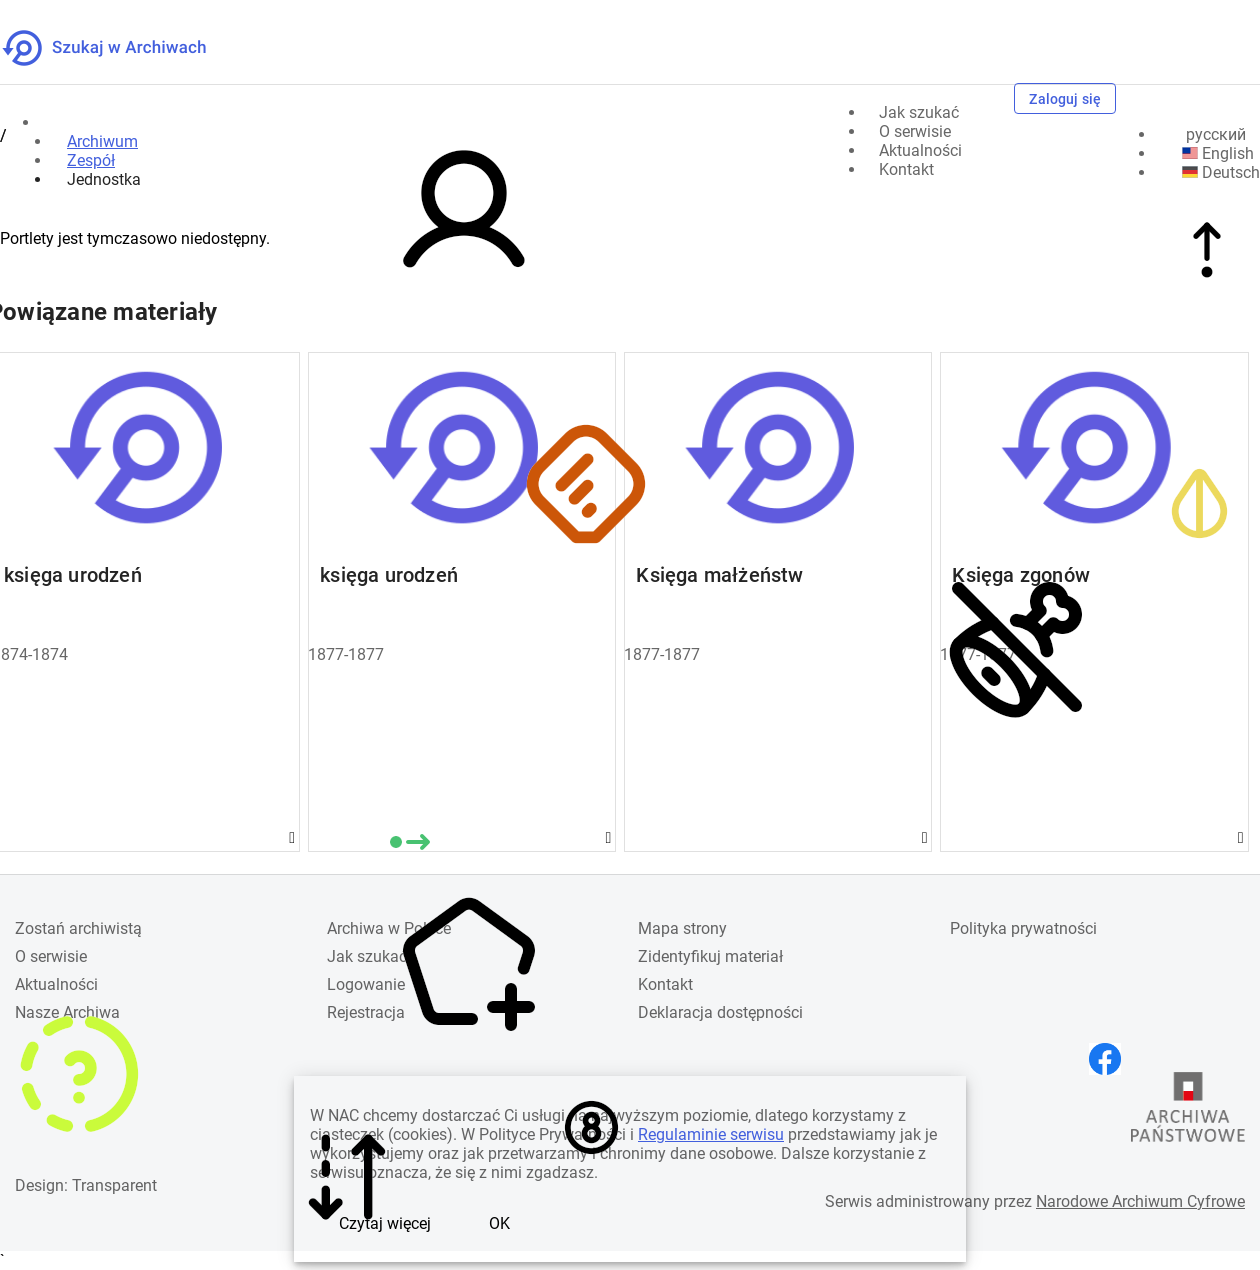 The image size is (1260, 1270). Describe the element at coordinates (591, 1127) in the screenshot. I see `indicates step 8 in a numbered process` at that location.